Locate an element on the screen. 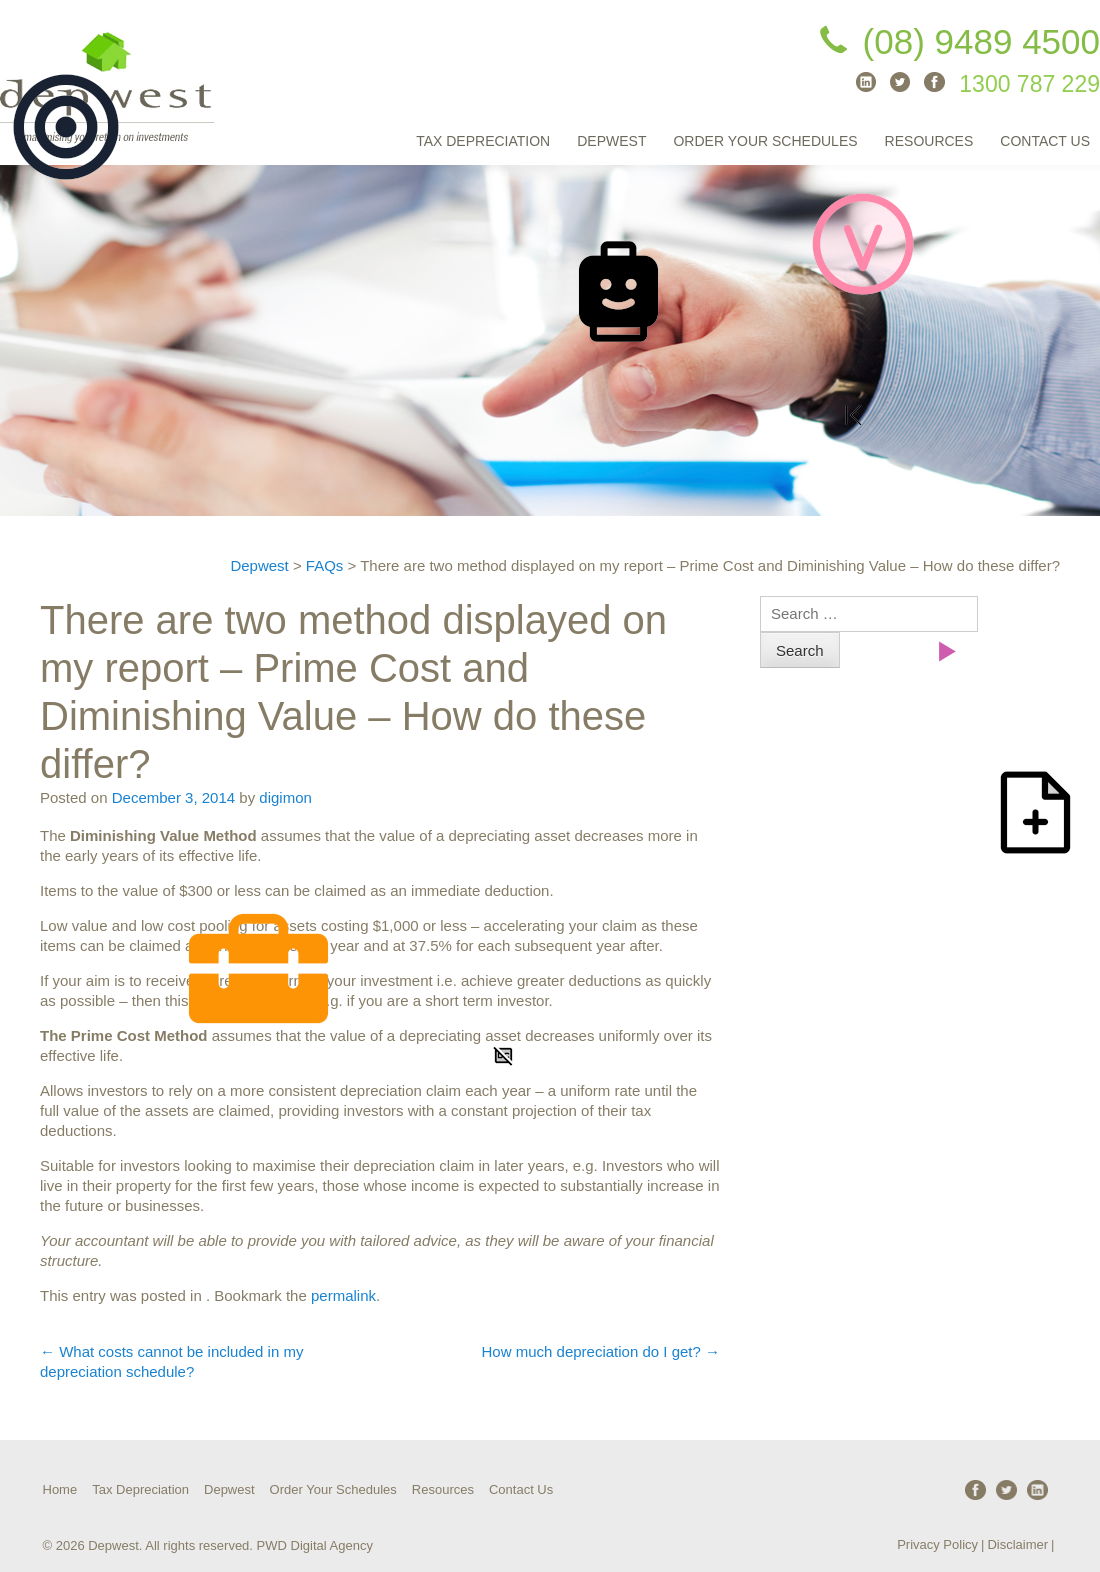 The width and height of the screenshot is (1100, 1572). closed captions are disabled is located at coordinates (503, 1055).